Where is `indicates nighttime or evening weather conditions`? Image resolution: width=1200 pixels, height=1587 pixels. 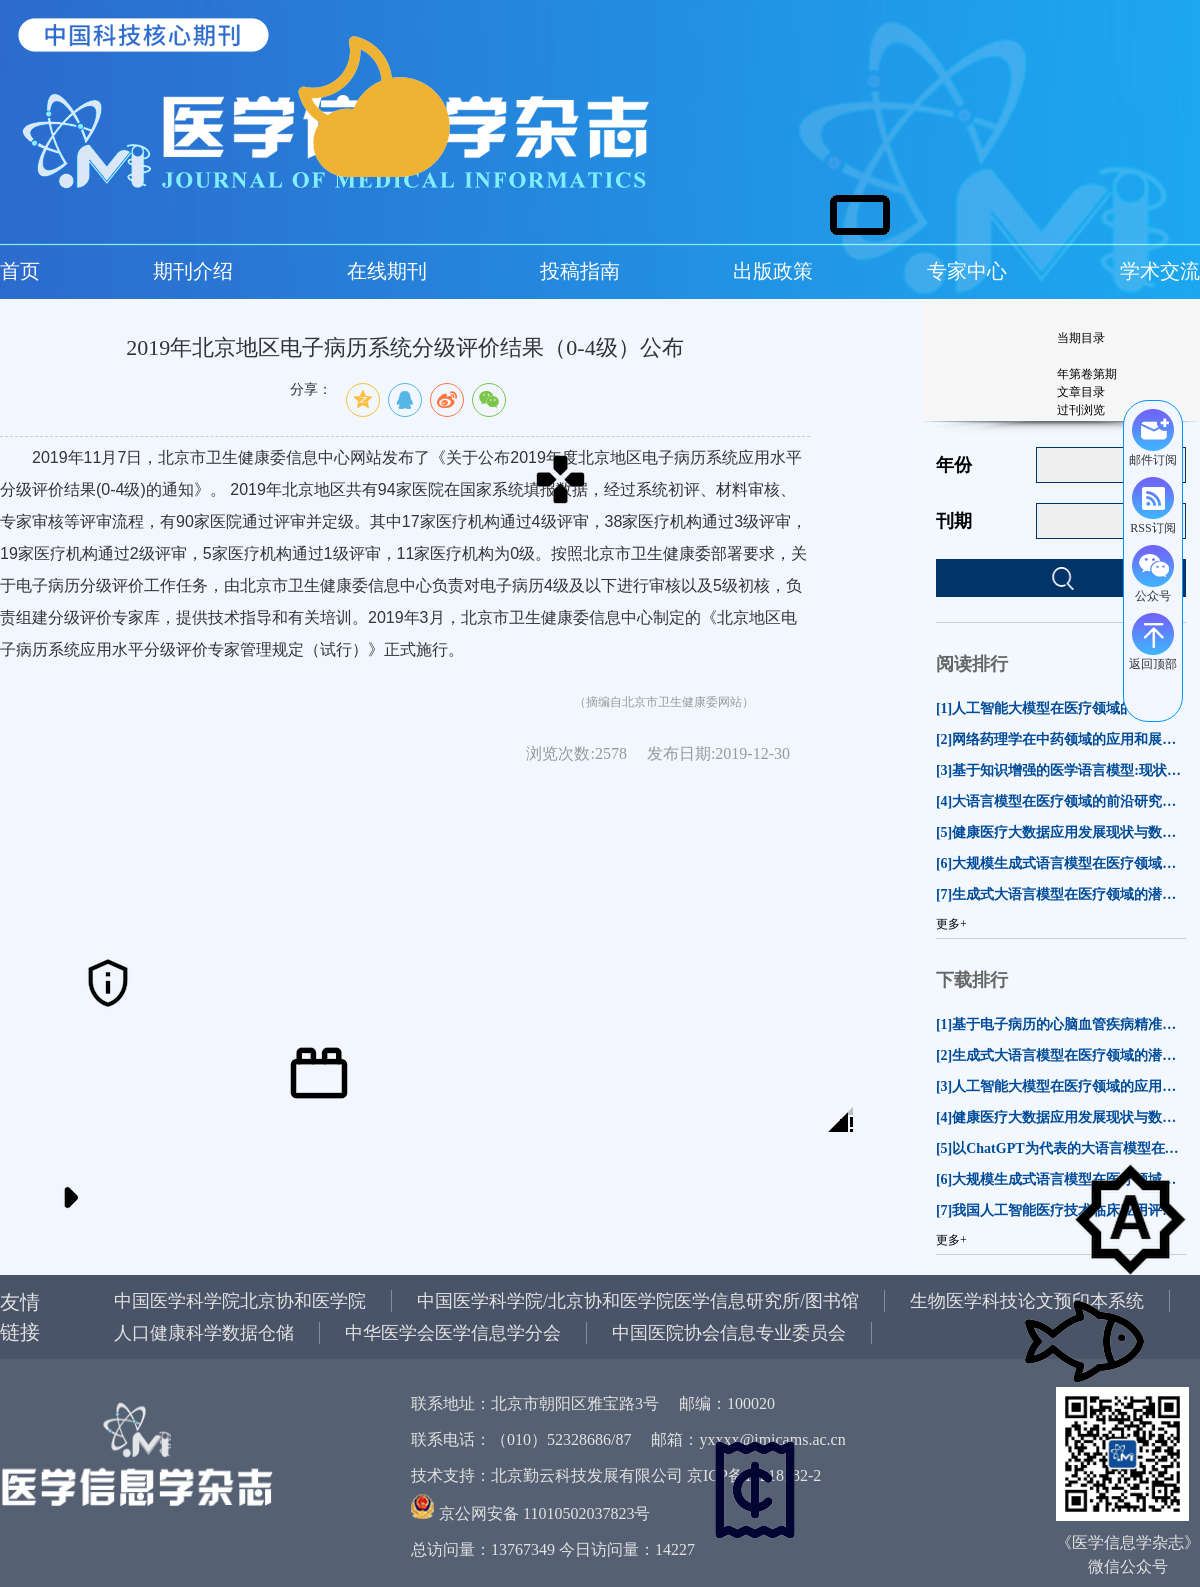 indicates nighttime or evening weather conditions is located at coordinates (371, 114).